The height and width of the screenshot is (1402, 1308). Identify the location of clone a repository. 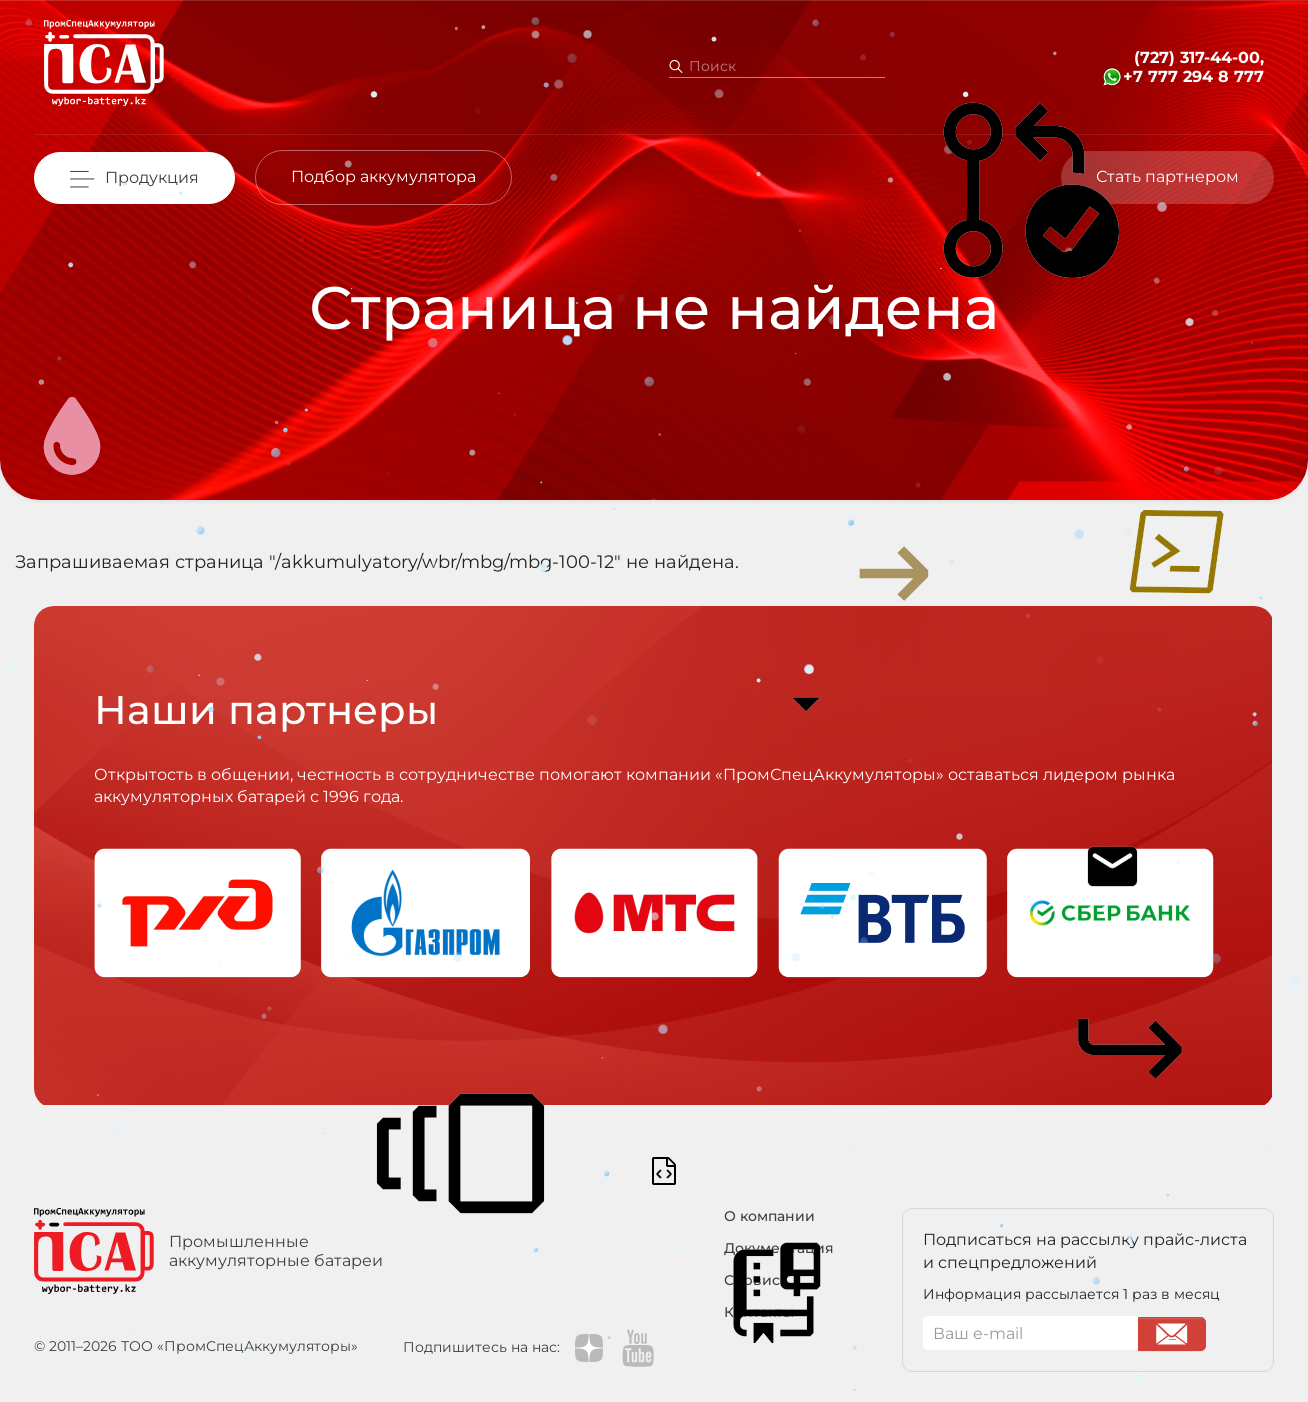
(773, 1289).